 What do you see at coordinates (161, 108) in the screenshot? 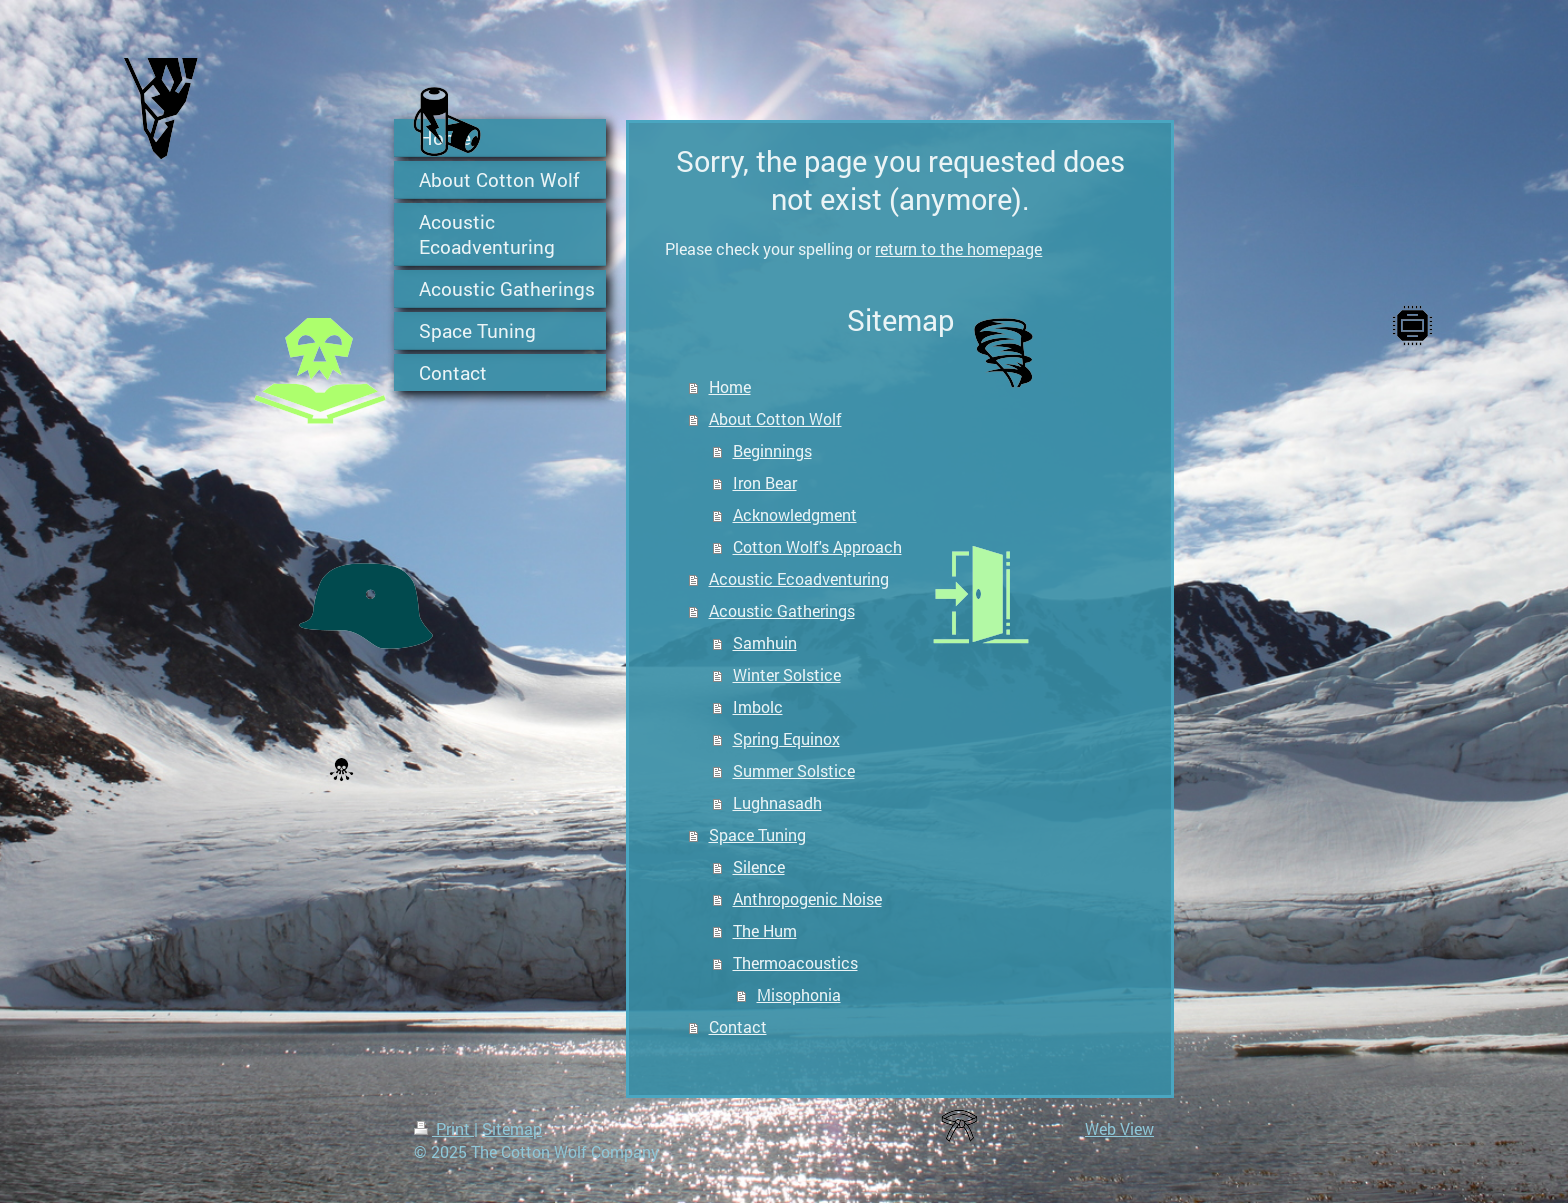
I see `indicates cave or underground environment in game` at bounding box center [161, 108].